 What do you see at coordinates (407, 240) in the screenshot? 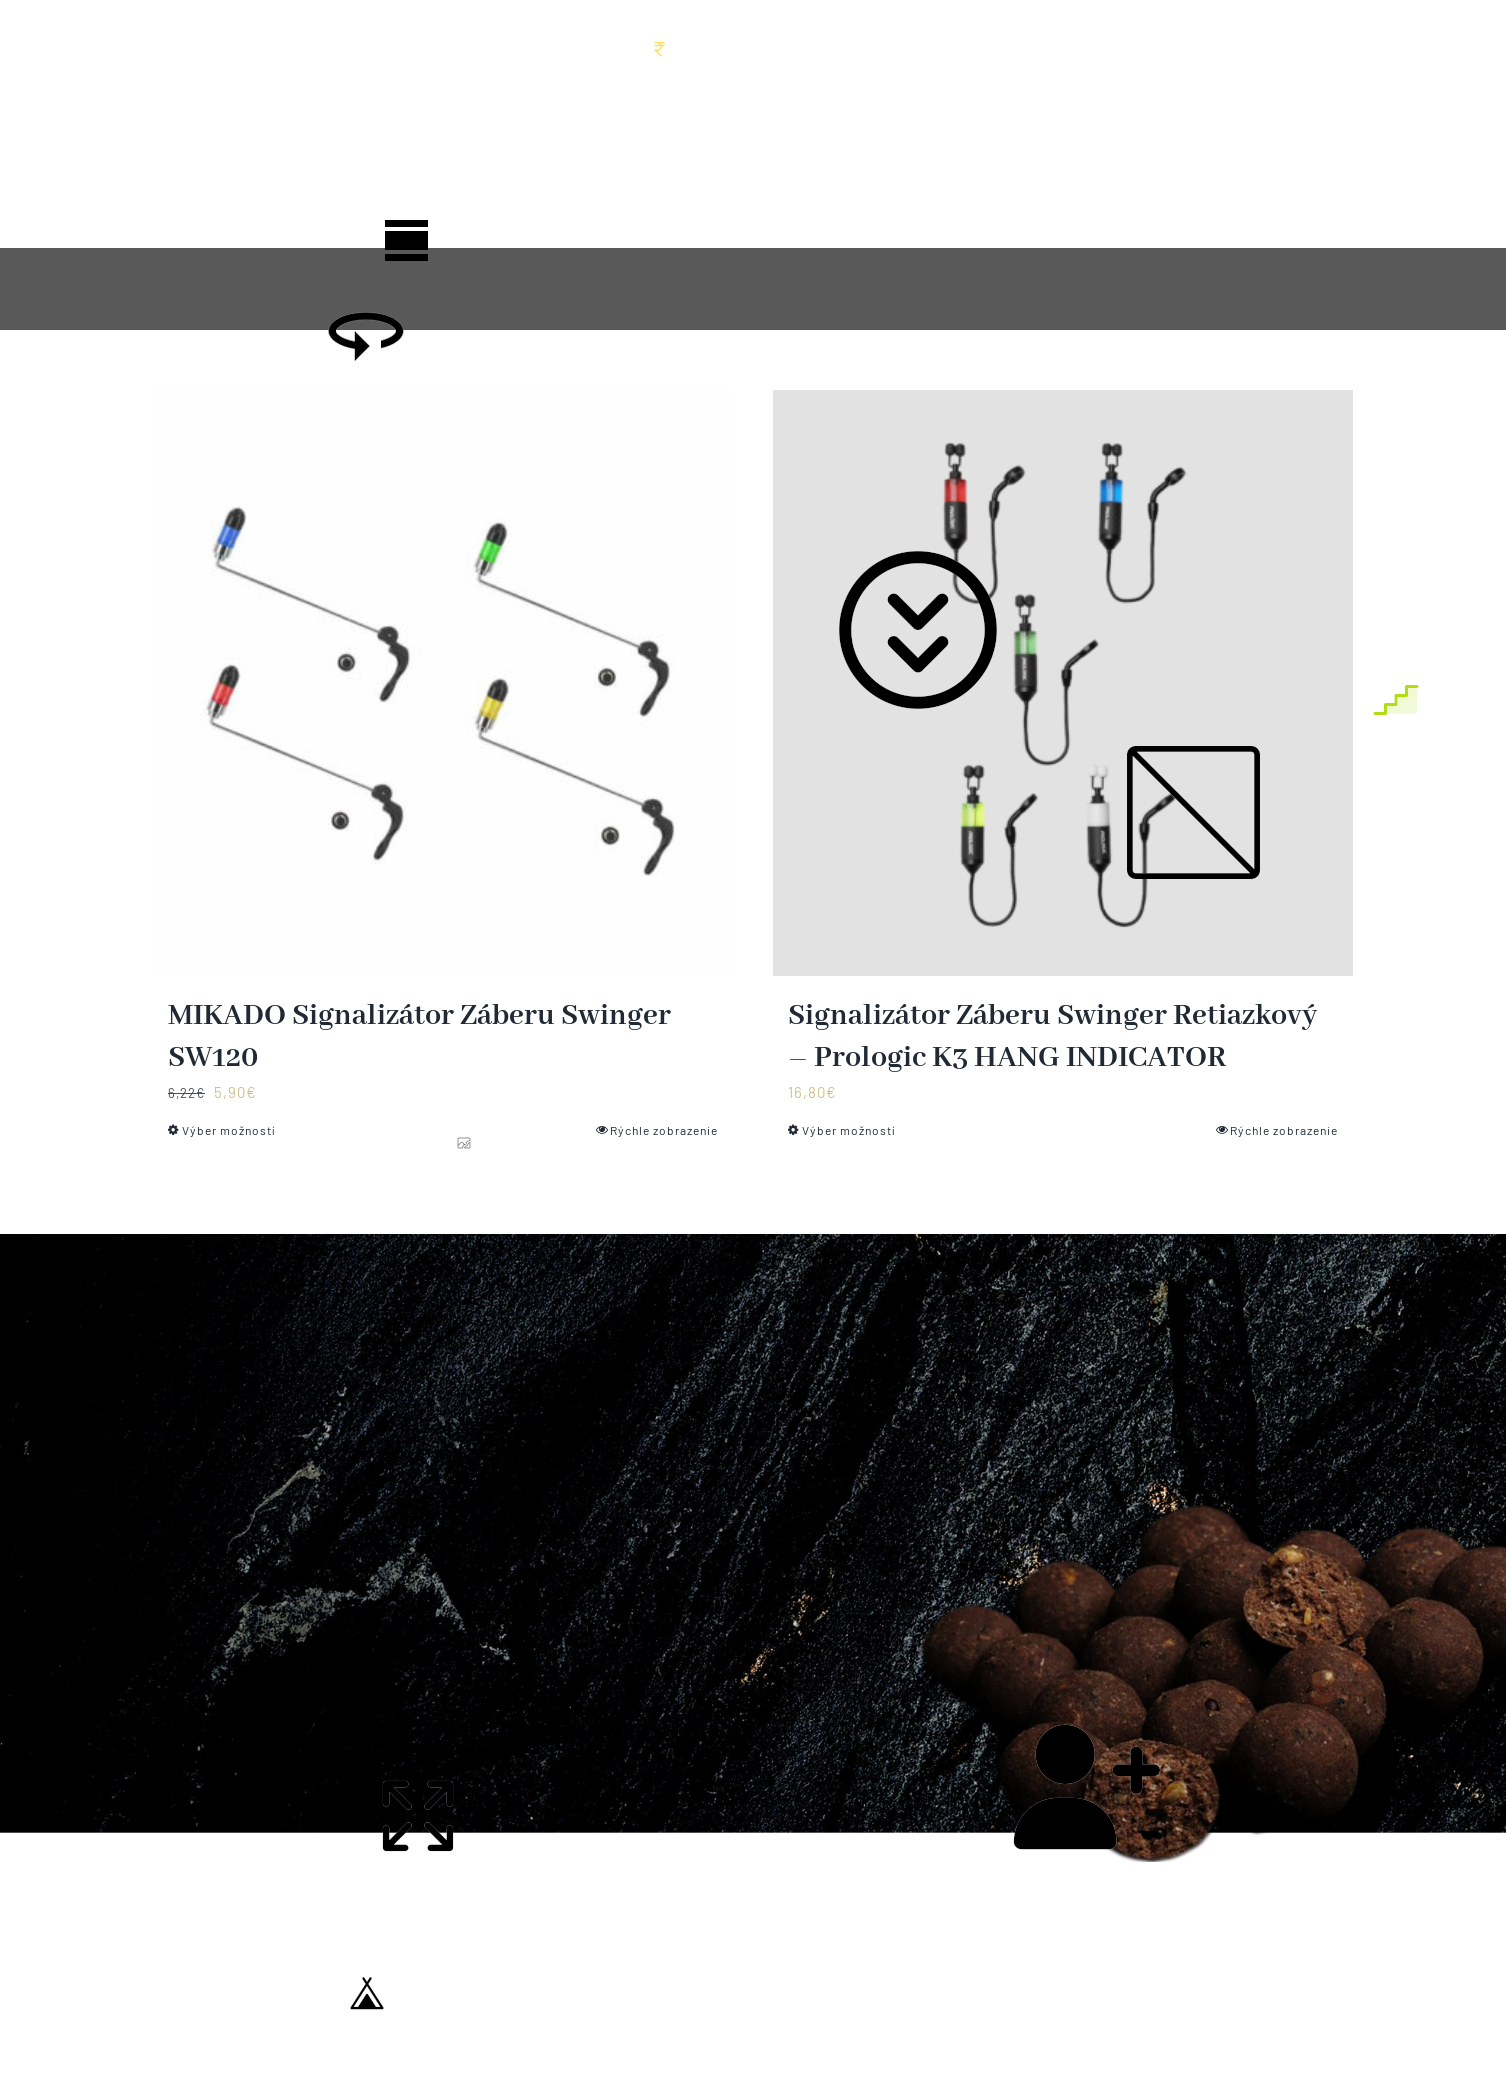
I see `switch to day view in calendar` at bounding box center [407, 240].